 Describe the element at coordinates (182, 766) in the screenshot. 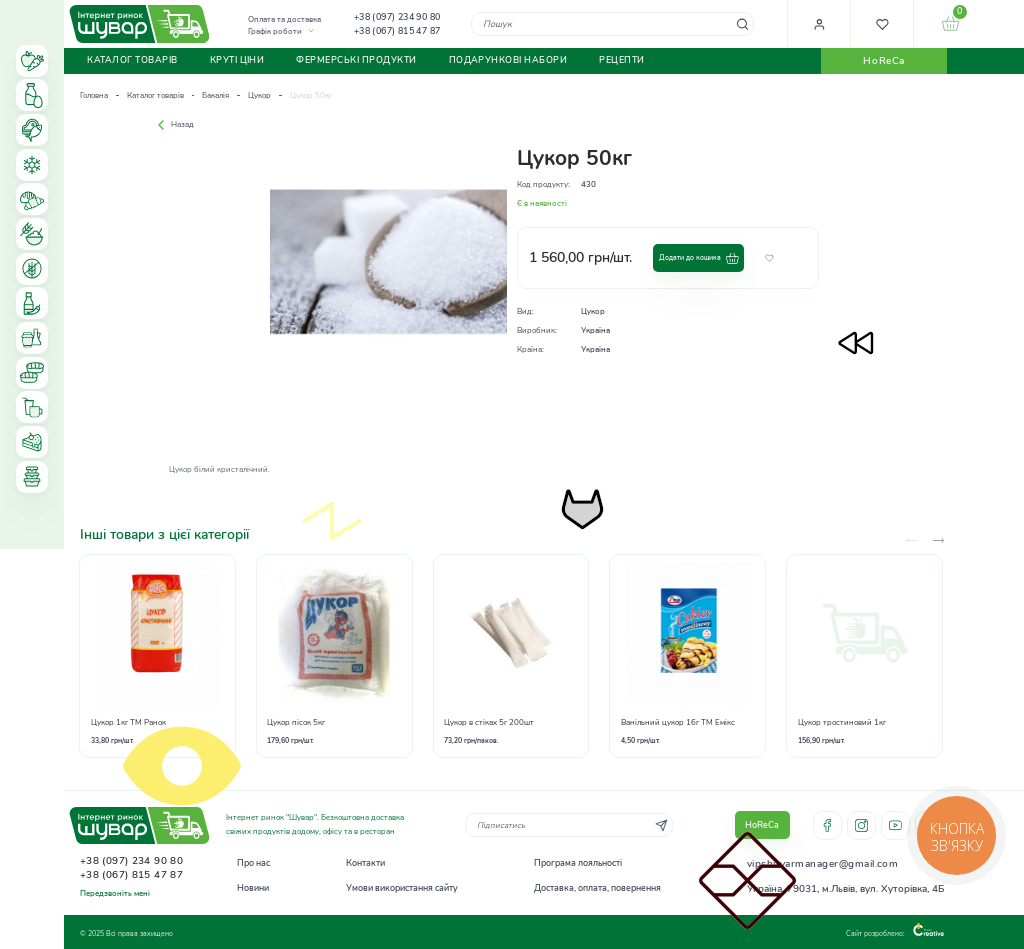

I see `view or preview content` at that location.